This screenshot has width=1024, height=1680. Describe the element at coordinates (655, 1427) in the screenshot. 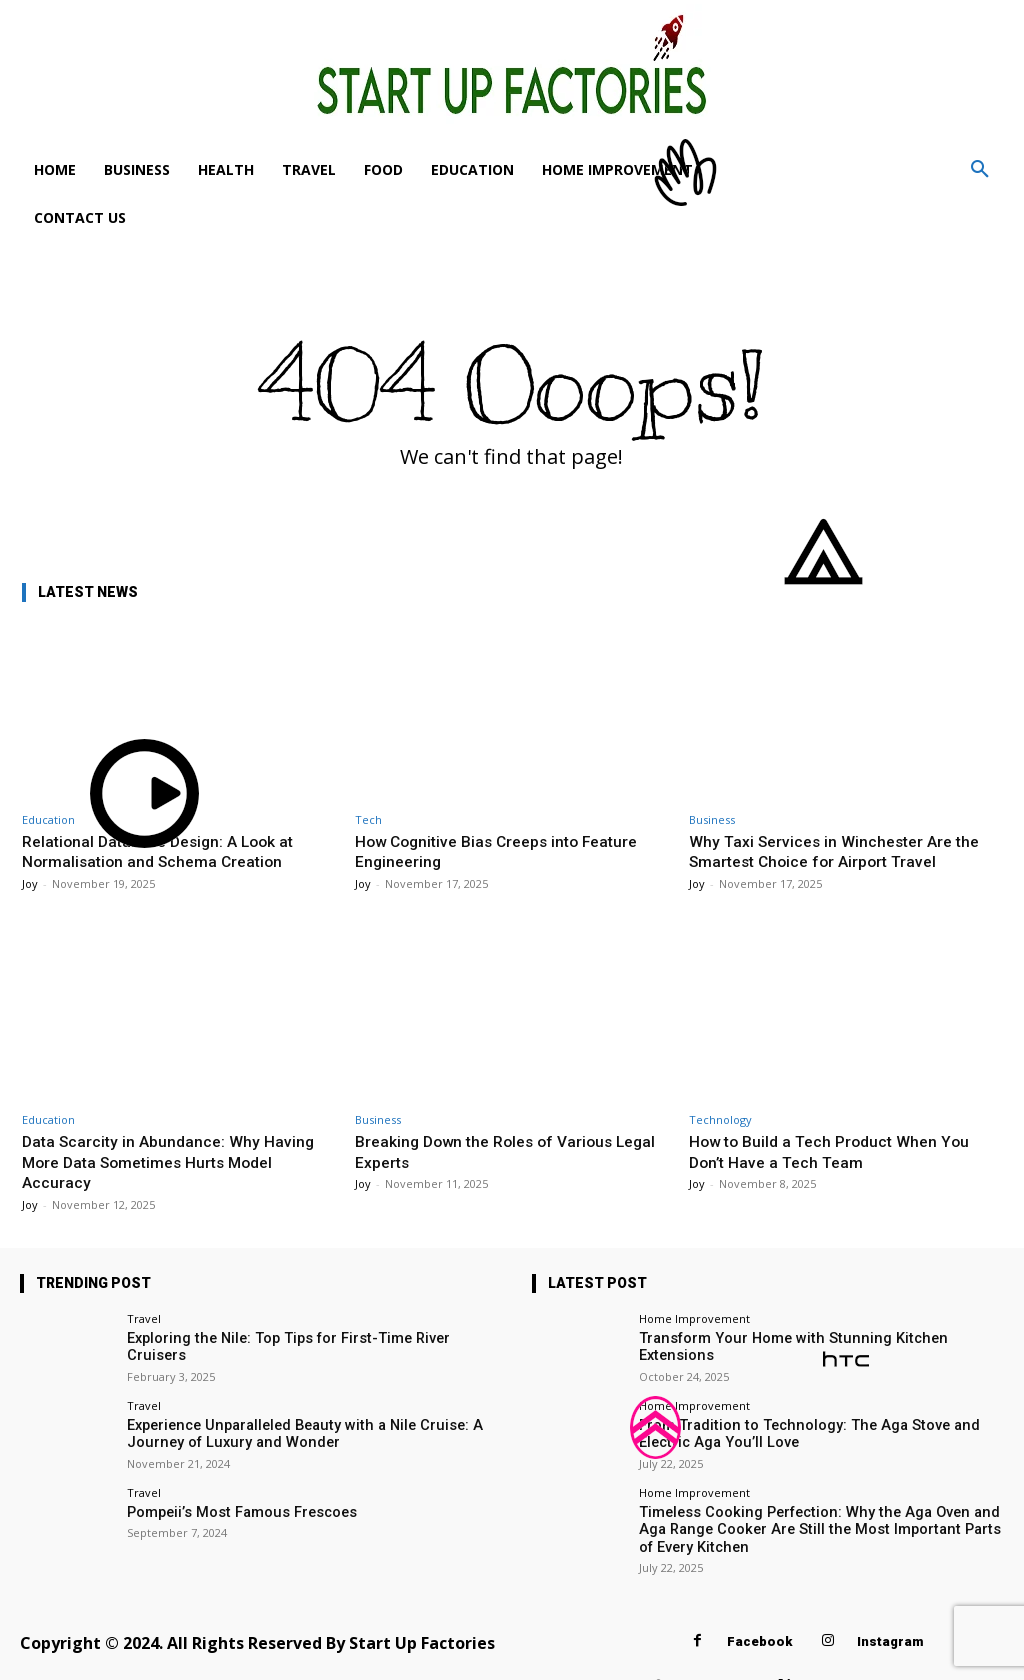

I see `citroën brand logo` at that location.